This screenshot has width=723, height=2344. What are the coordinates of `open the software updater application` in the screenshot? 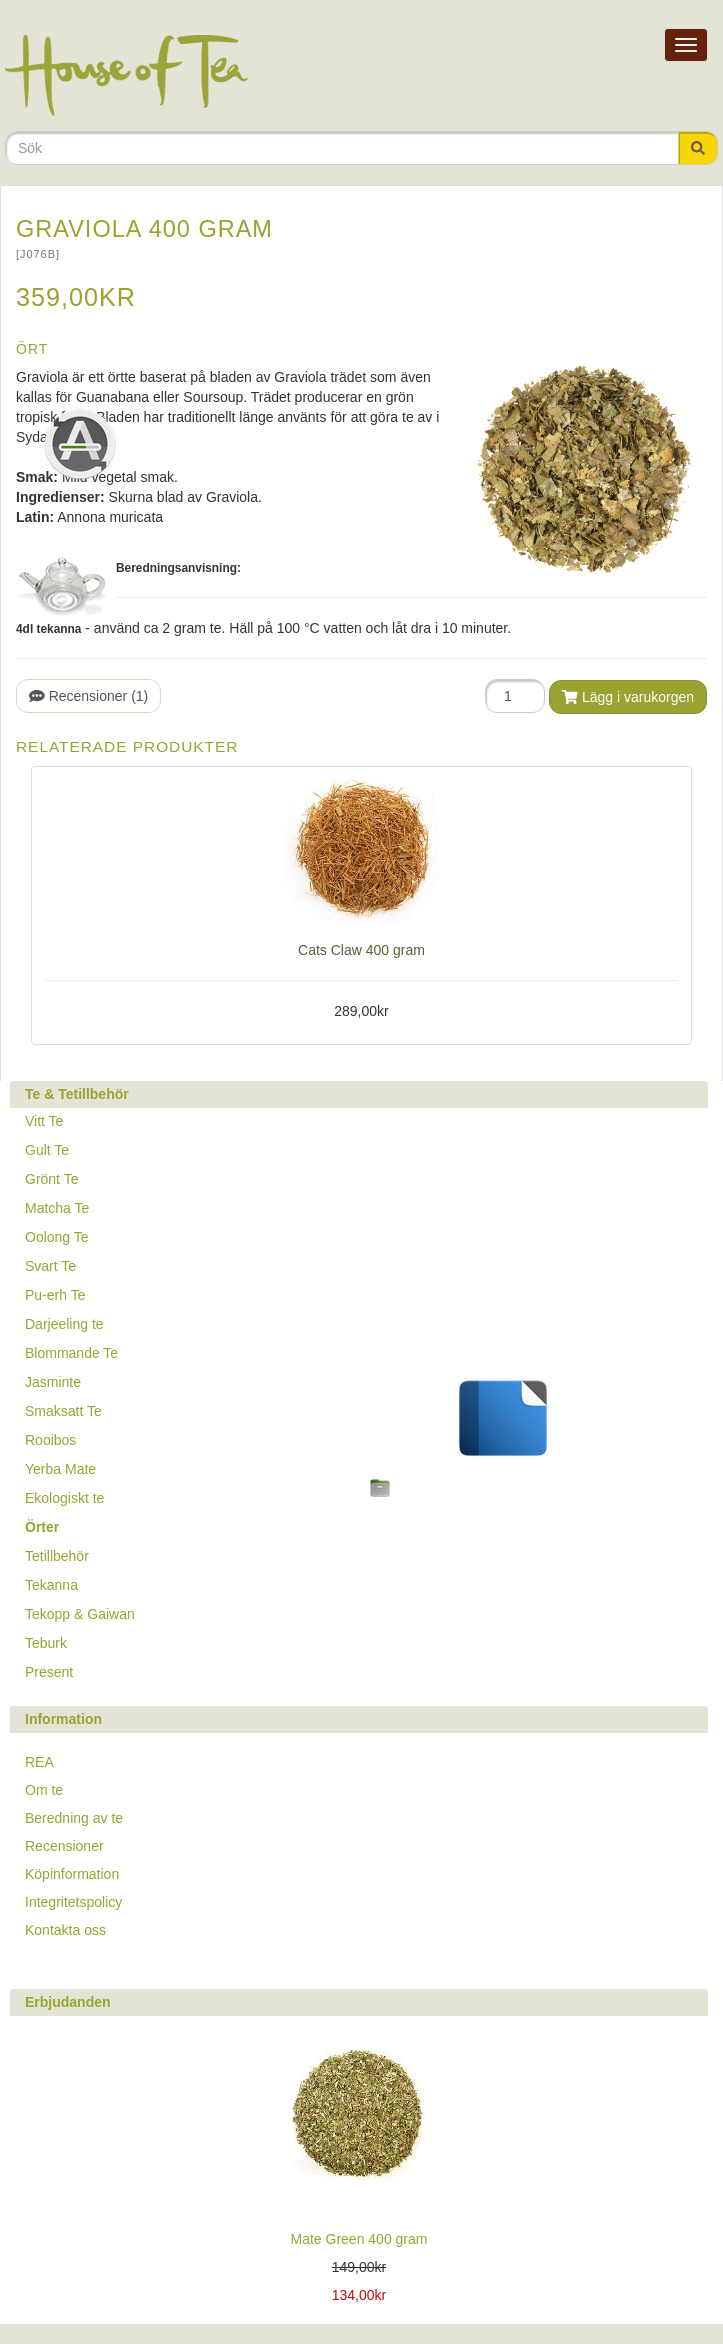 It's located at (80, 444).